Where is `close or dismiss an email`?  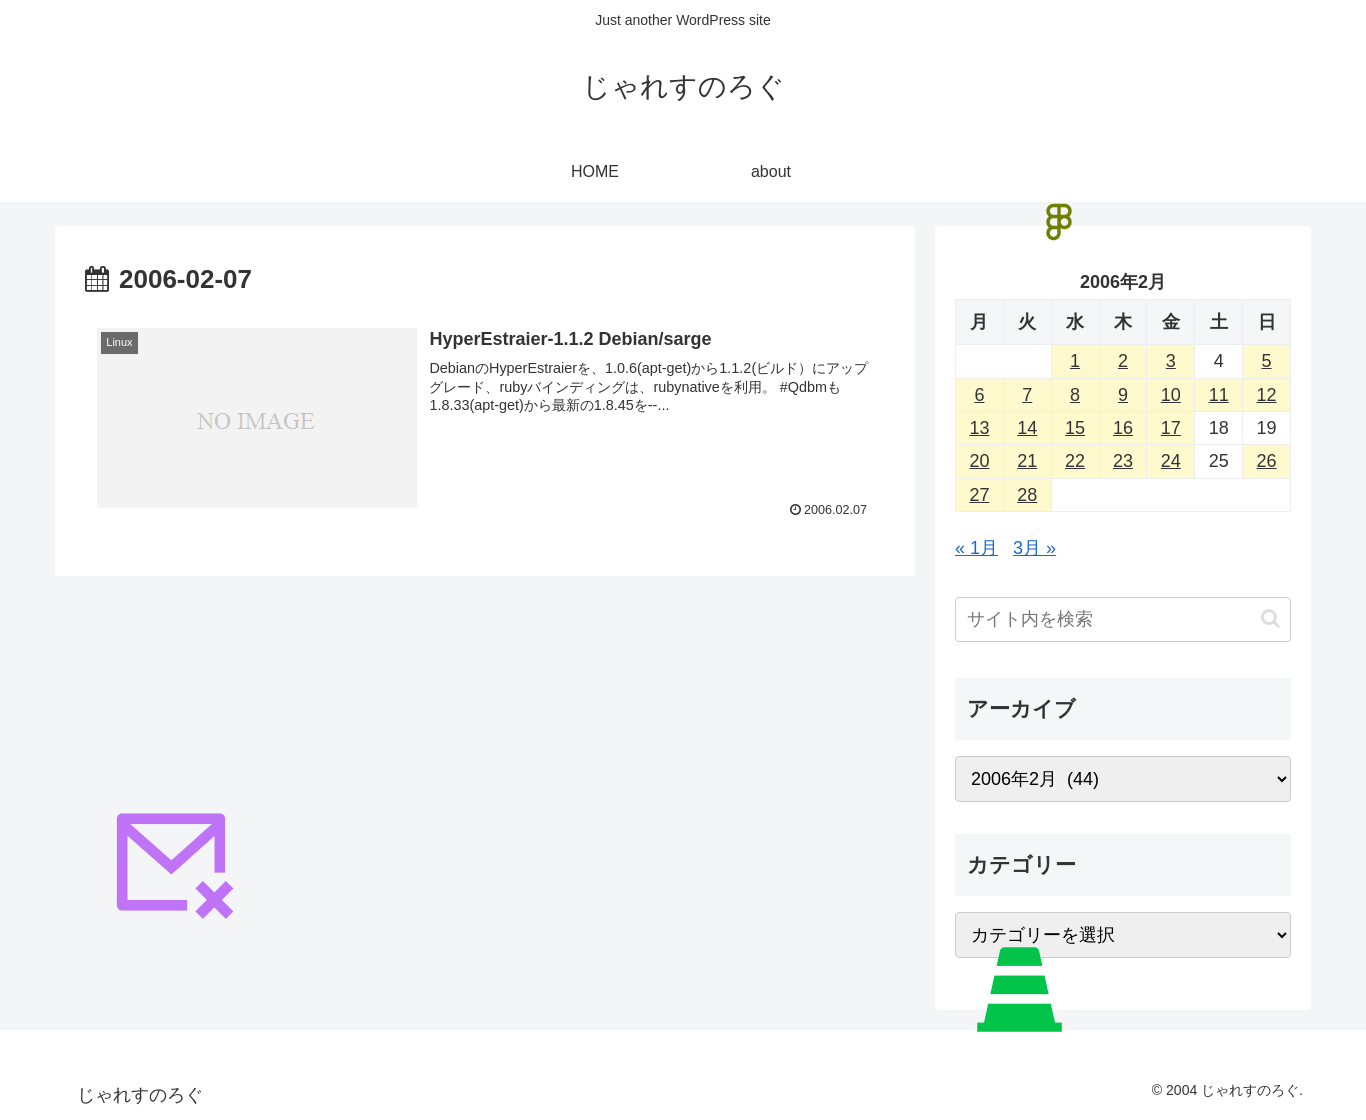
close or dismiss an email is located at coordinates (171, 862).